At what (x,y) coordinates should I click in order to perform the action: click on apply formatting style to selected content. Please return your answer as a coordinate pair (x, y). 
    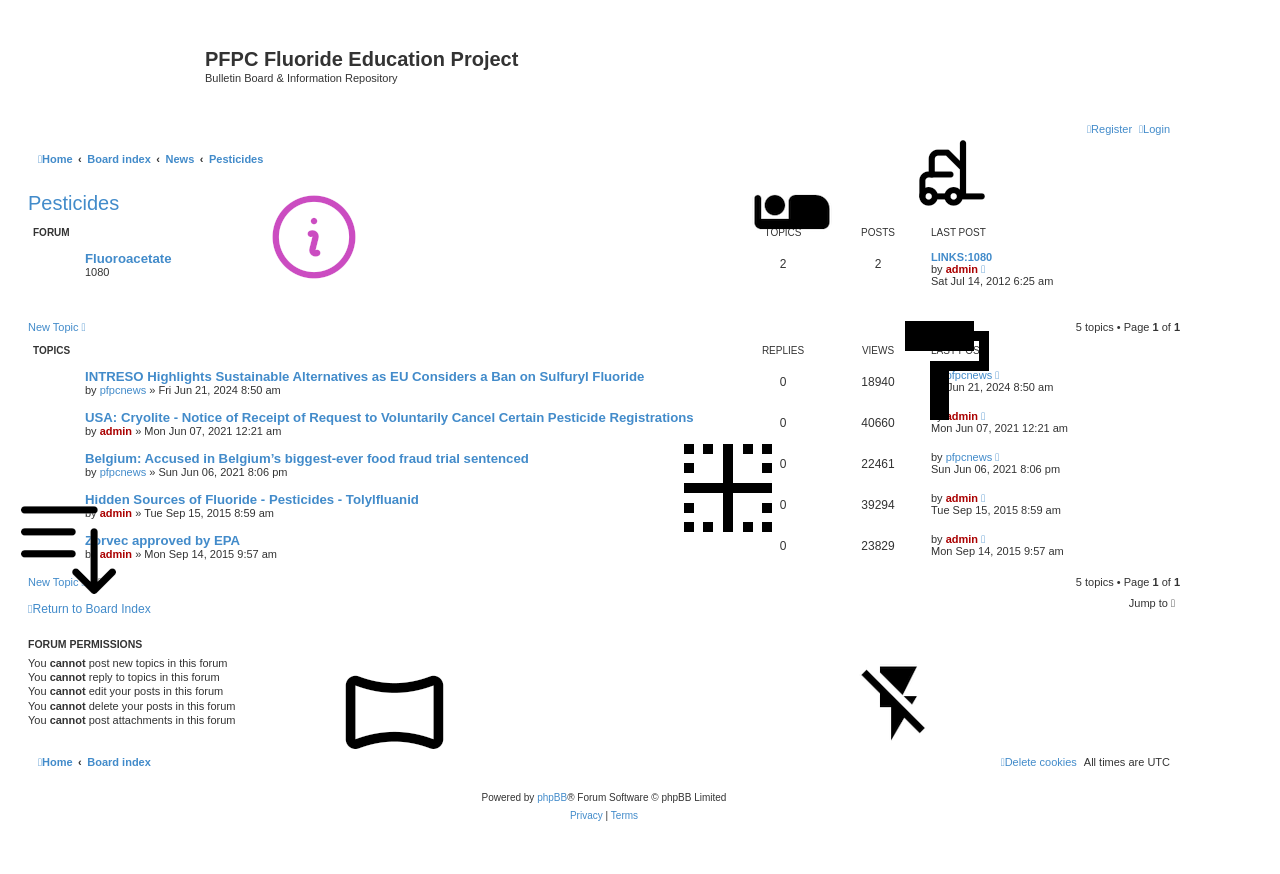
    Looking at the image, I should click on (944, 370).